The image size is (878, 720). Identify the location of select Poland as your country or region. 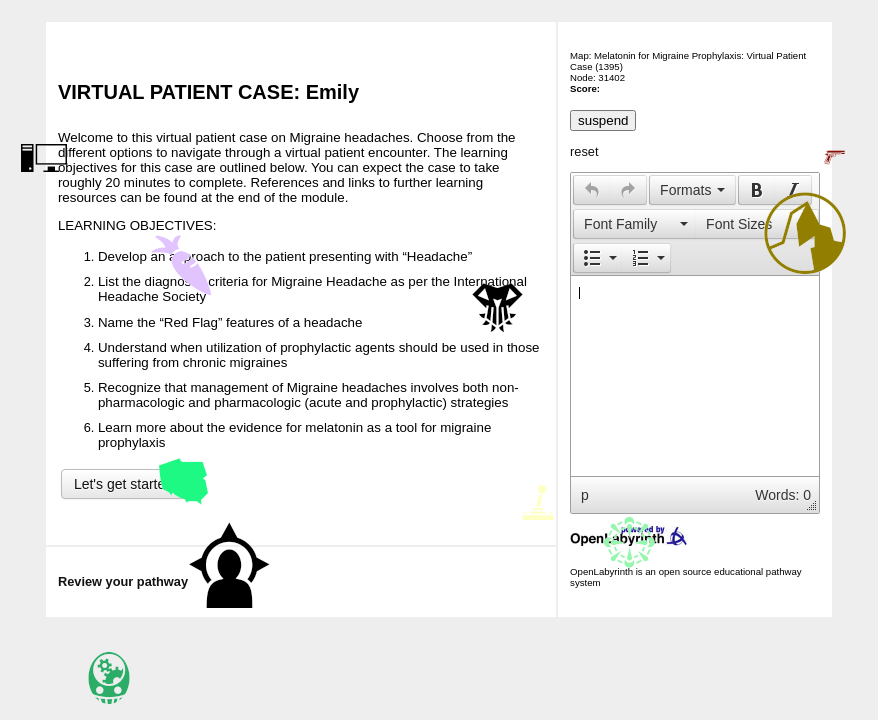
(183, 481).